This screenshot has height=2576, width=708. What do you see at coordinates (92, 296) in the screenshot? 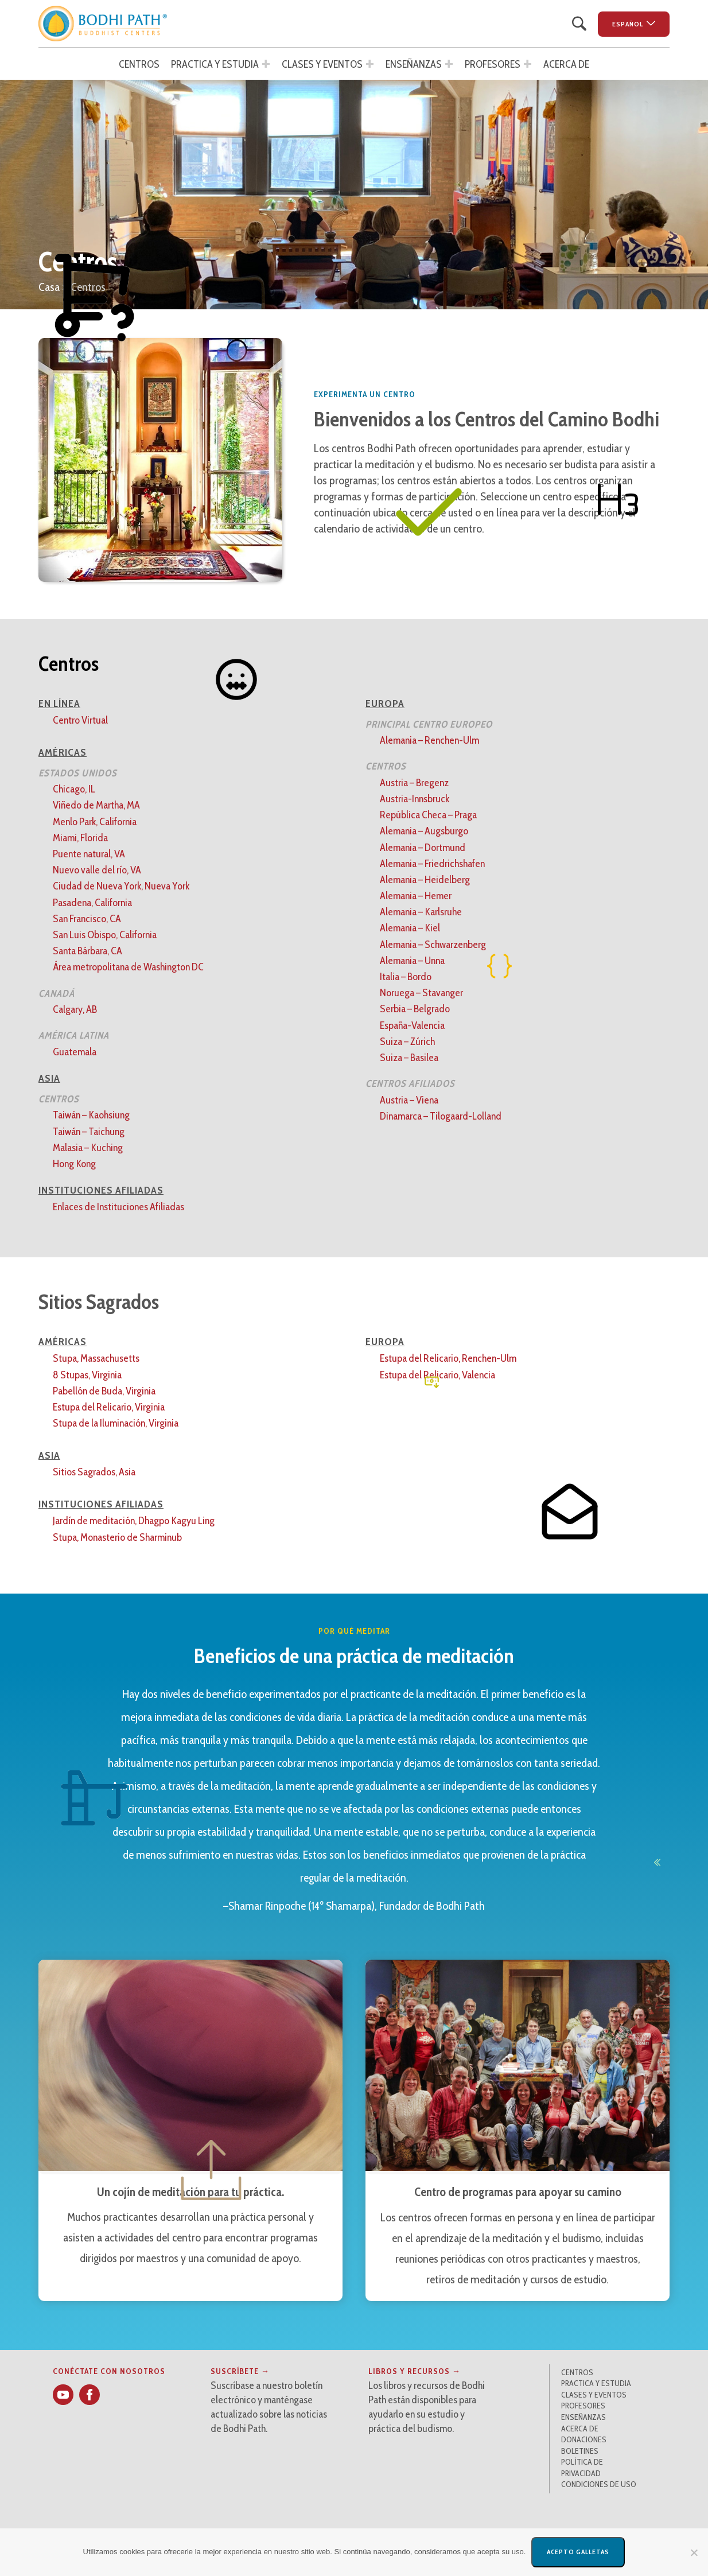
I see `get help with your shopping cart` at bounding box center [92, 296].